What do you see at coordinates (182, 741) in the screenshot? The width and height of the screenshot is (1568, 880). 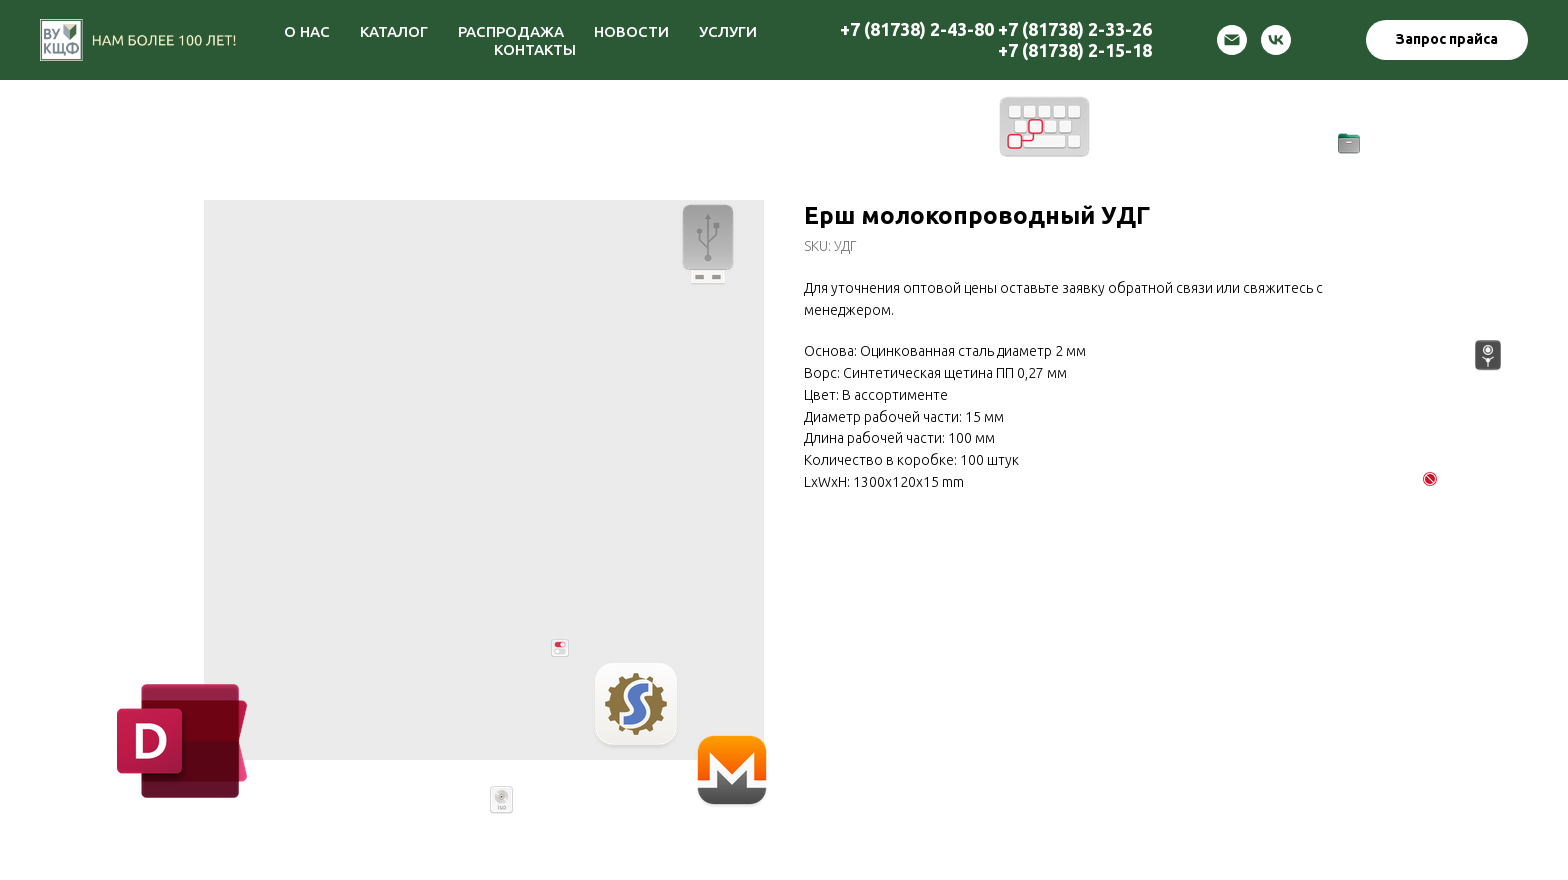 I see `open Microsoft Delve app` at bounding box center [182, 741].